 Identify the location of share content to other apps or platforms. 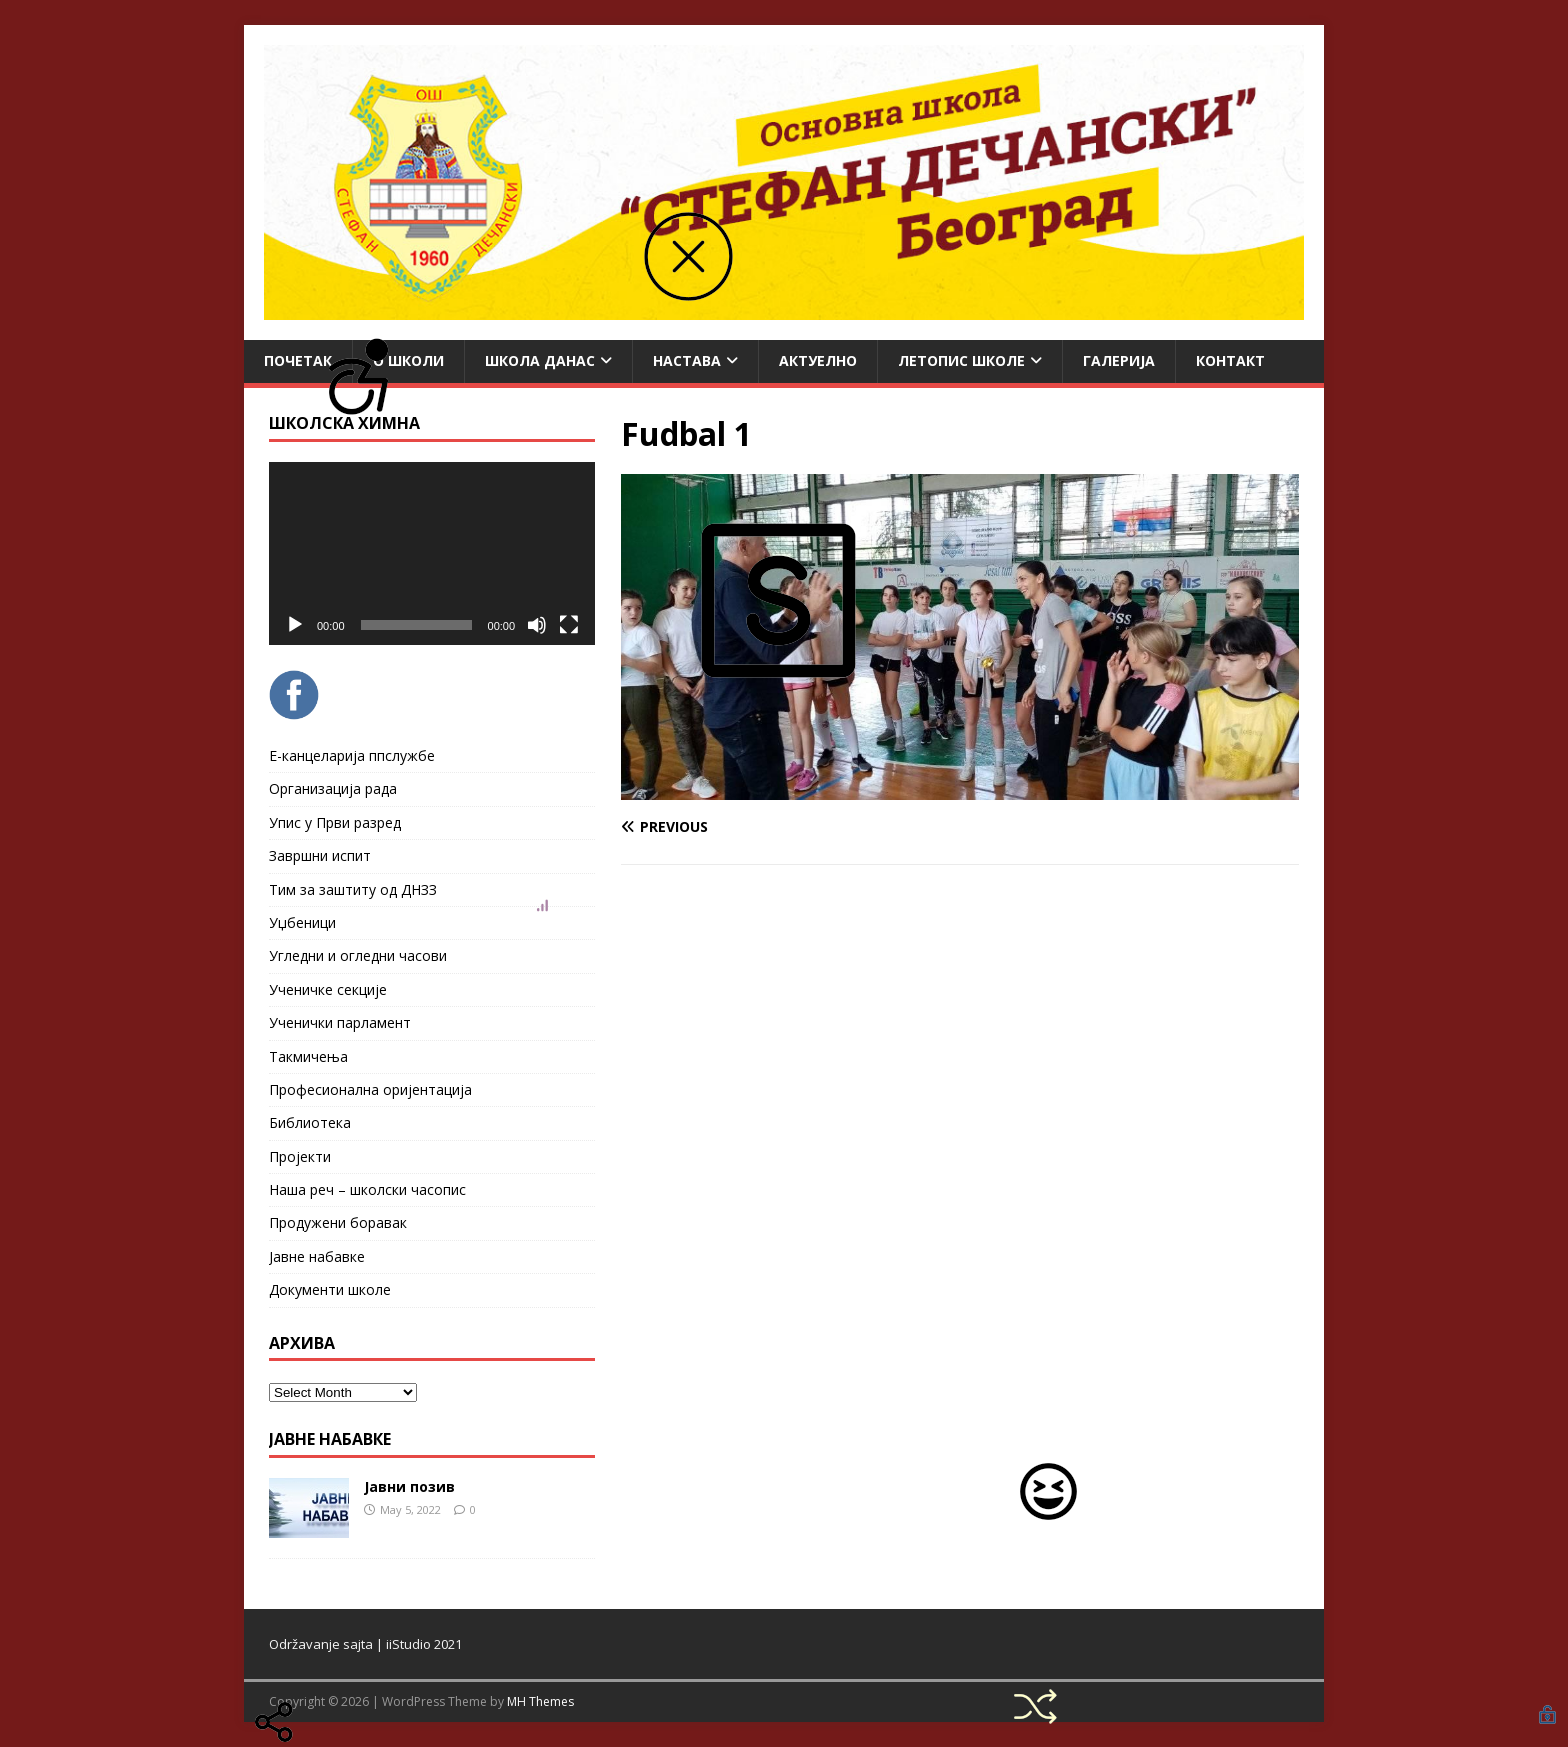
(275, 1722).